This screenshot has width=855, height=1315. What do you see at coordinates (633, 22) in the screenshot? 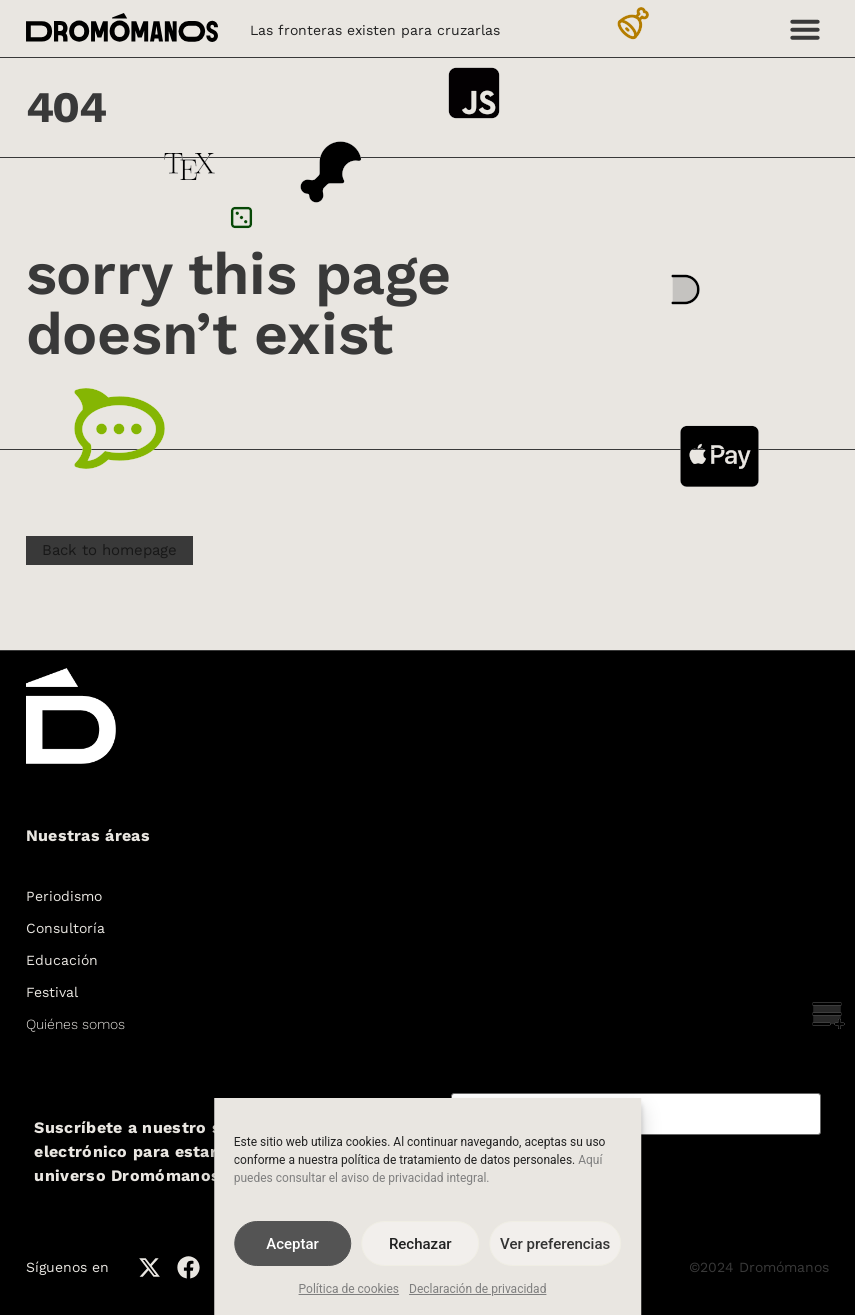
I see `filter recipes by meat dishes` at bounding box center [633, 22].